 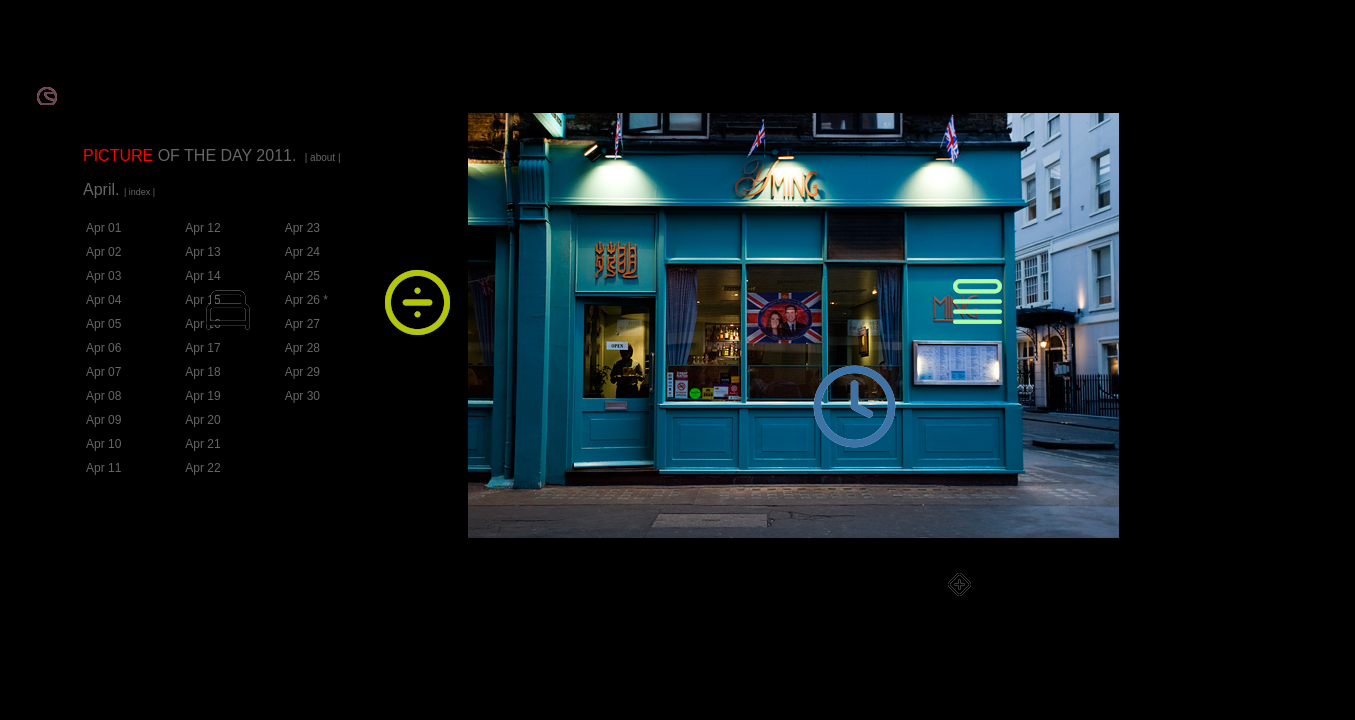 I want to click on view current time, so click(x=854, y=406).